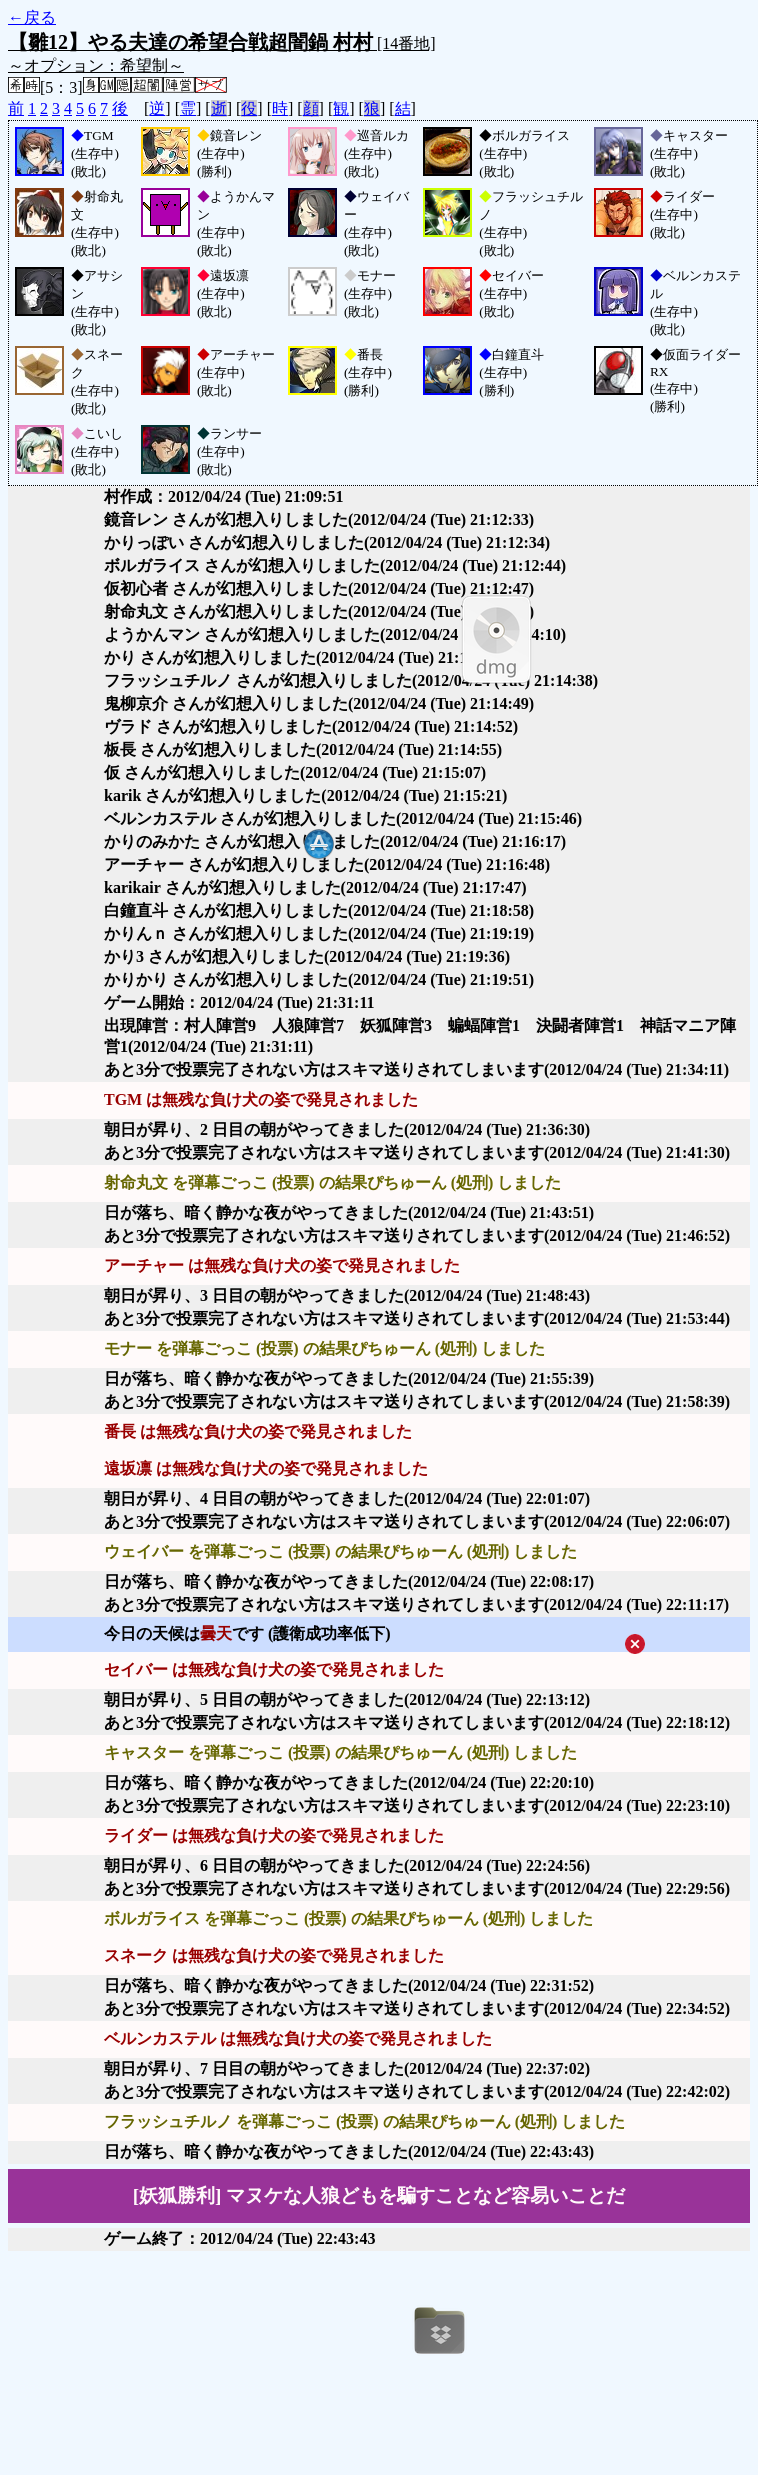  Describe the element at coordinates (496, 639) in the screenshot. I see `apple disk image file (.dmg)` at that location.